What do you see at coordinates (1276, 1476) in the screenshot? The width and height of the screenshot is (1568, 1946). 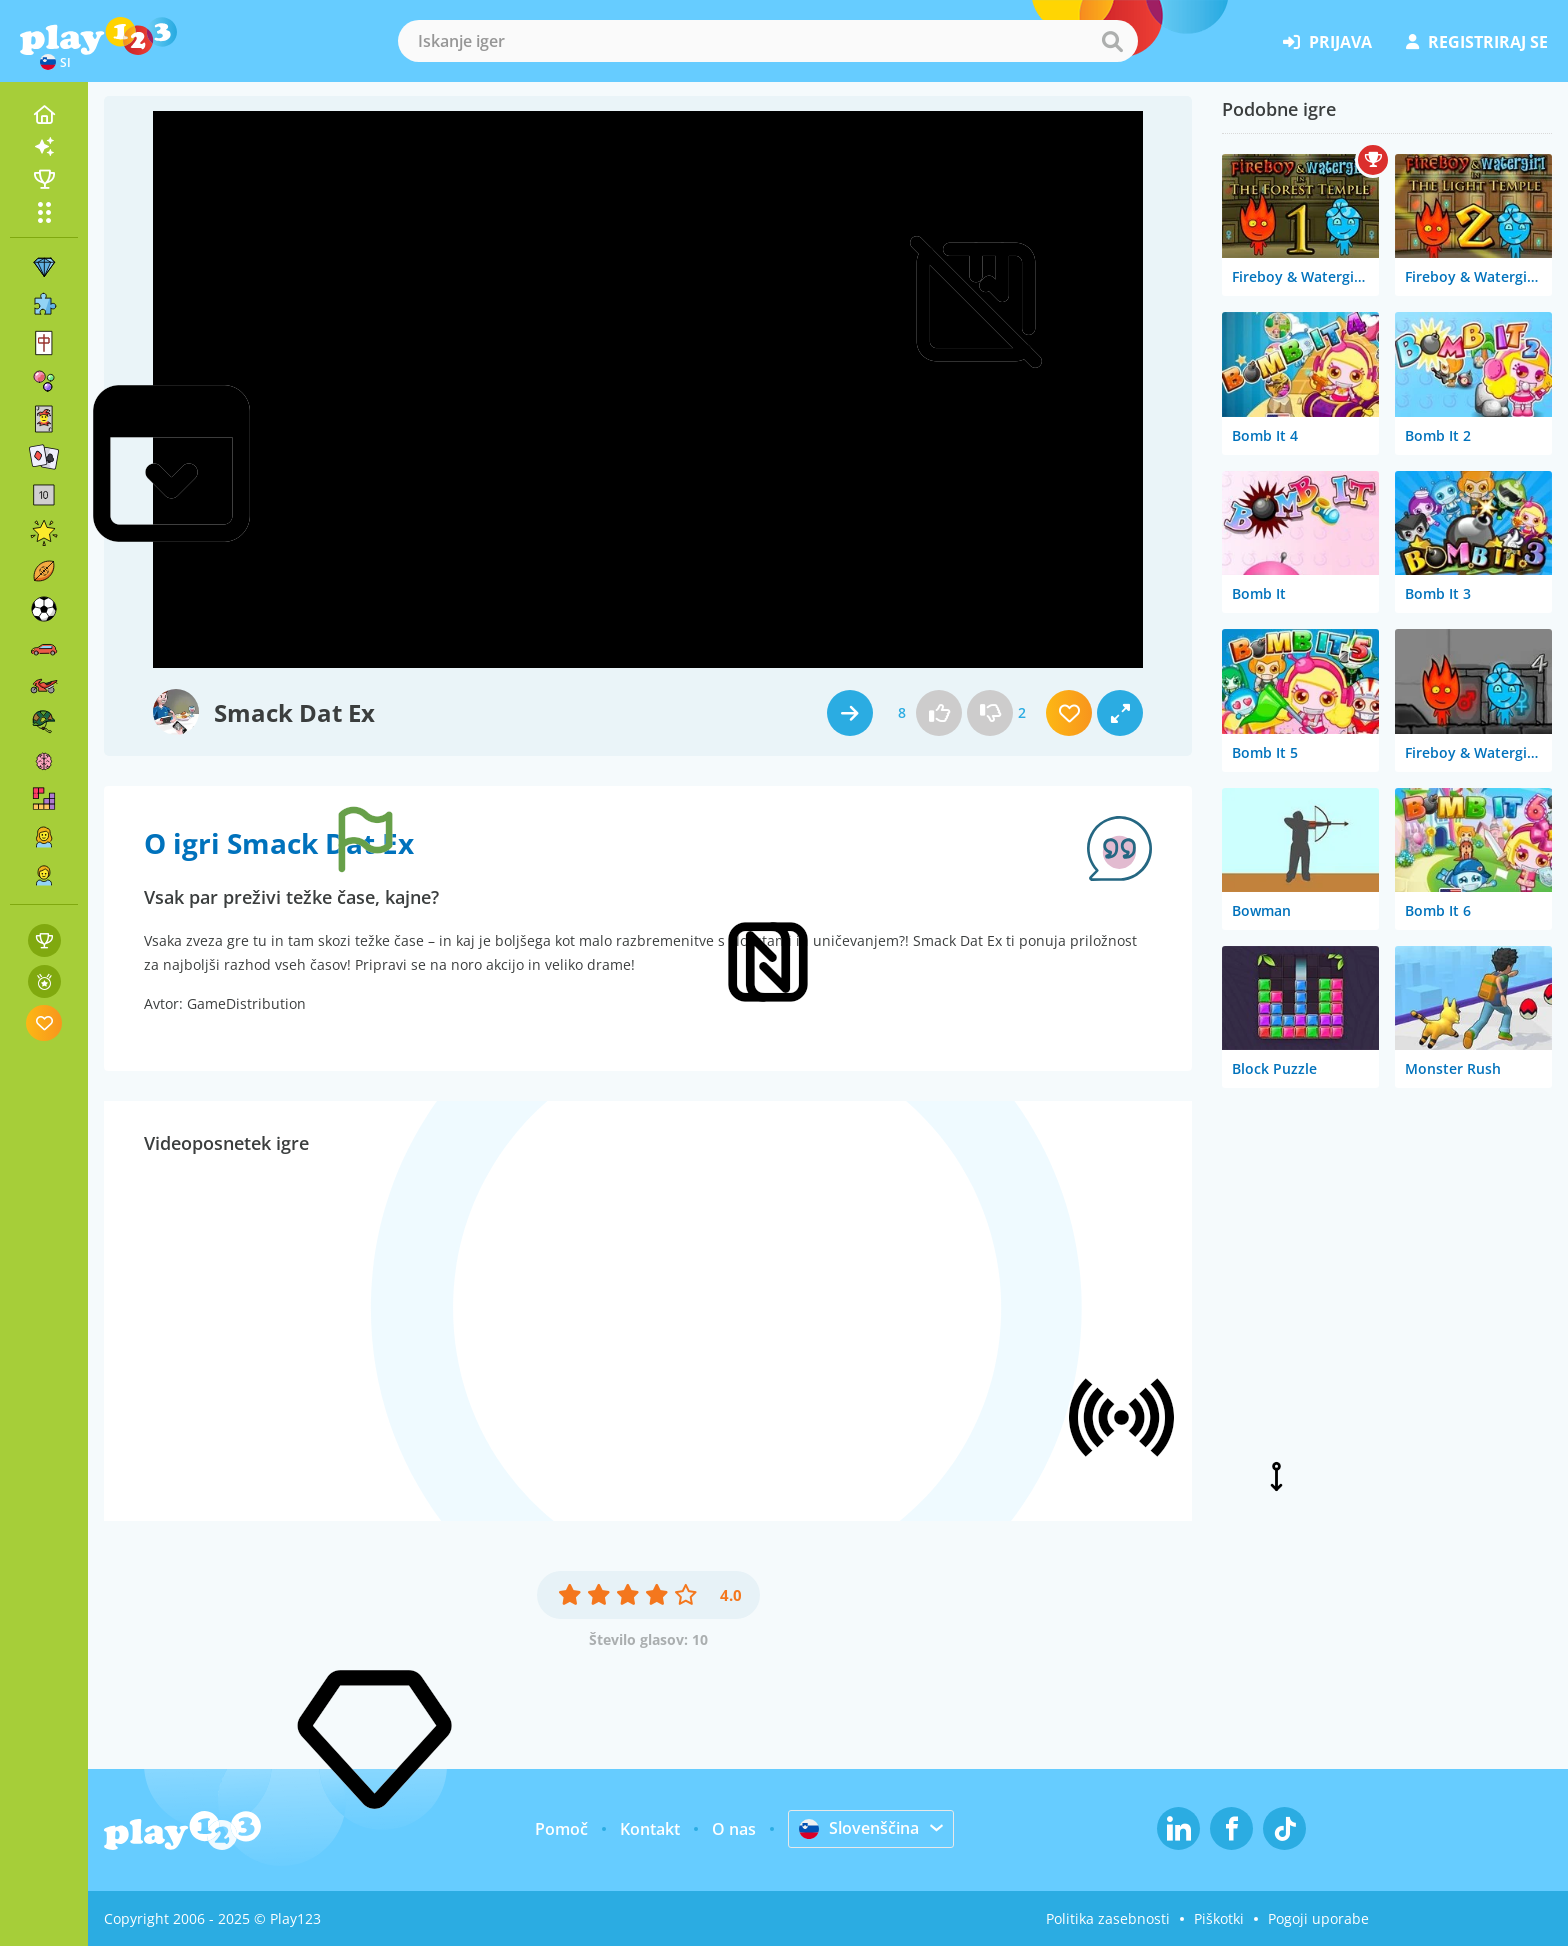 I see `scroll down or view more content` at bounding box center [1276, 1476].